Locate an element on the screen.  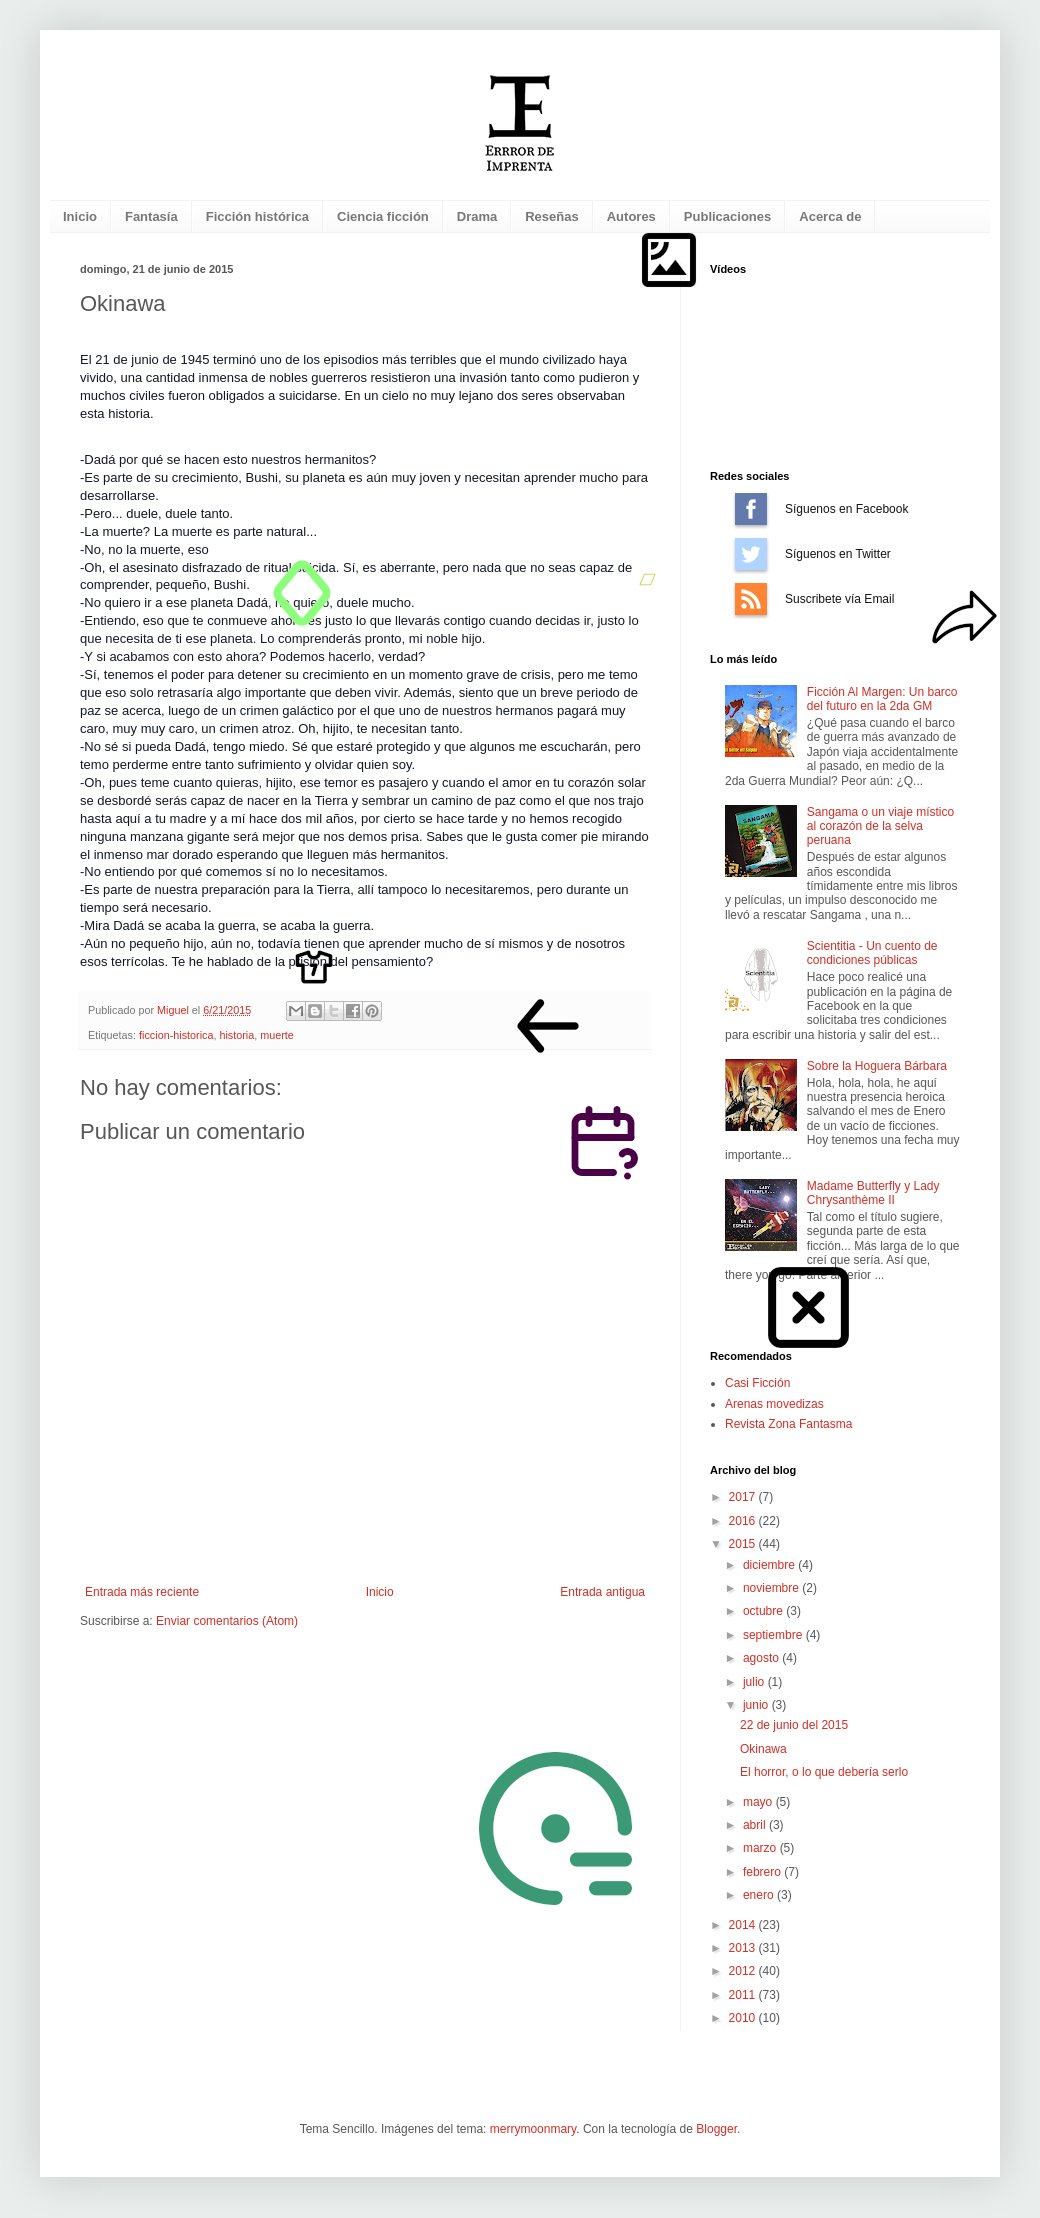
add or edit a keyframe in animation timeline is located at coordinates (302, 593).